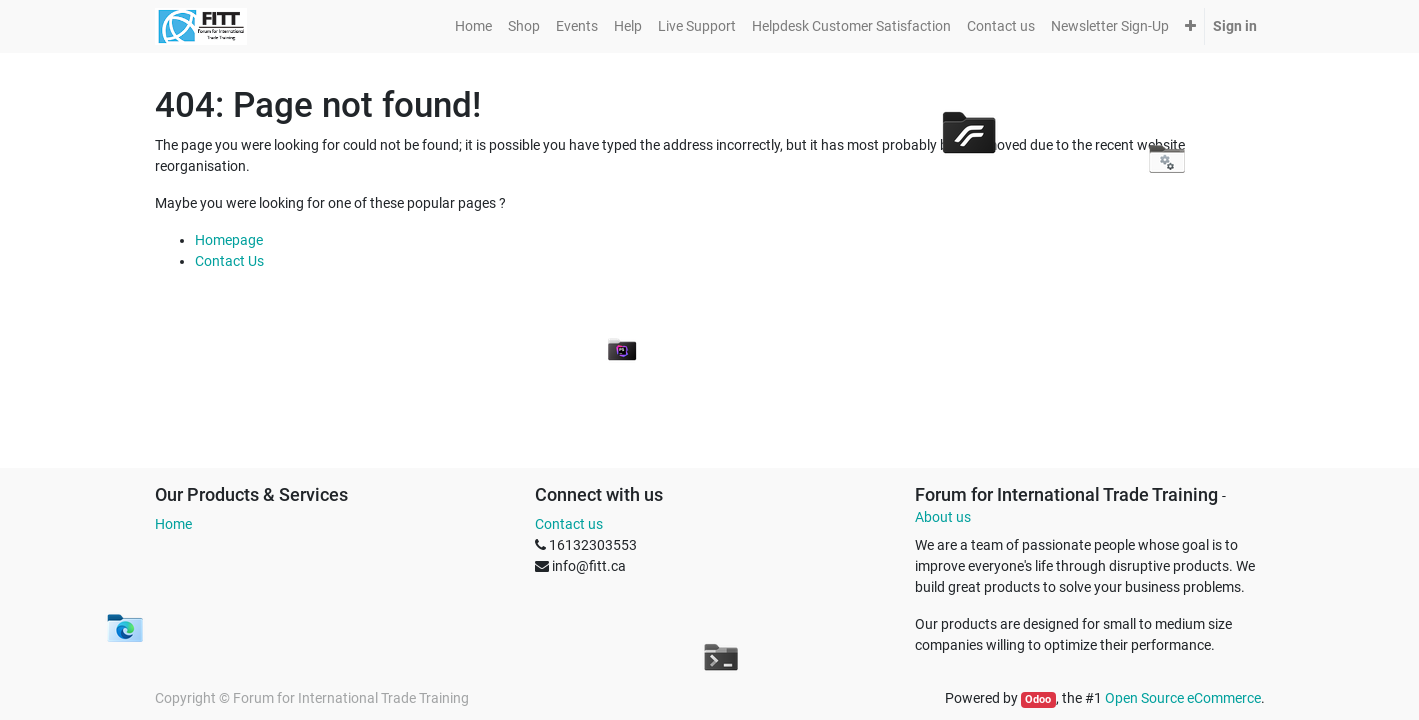  What do you see at coordinates (1167, 160) in the screenshot?
I see `folder containing batch files or scripts` at bounding box center [1167, 160].